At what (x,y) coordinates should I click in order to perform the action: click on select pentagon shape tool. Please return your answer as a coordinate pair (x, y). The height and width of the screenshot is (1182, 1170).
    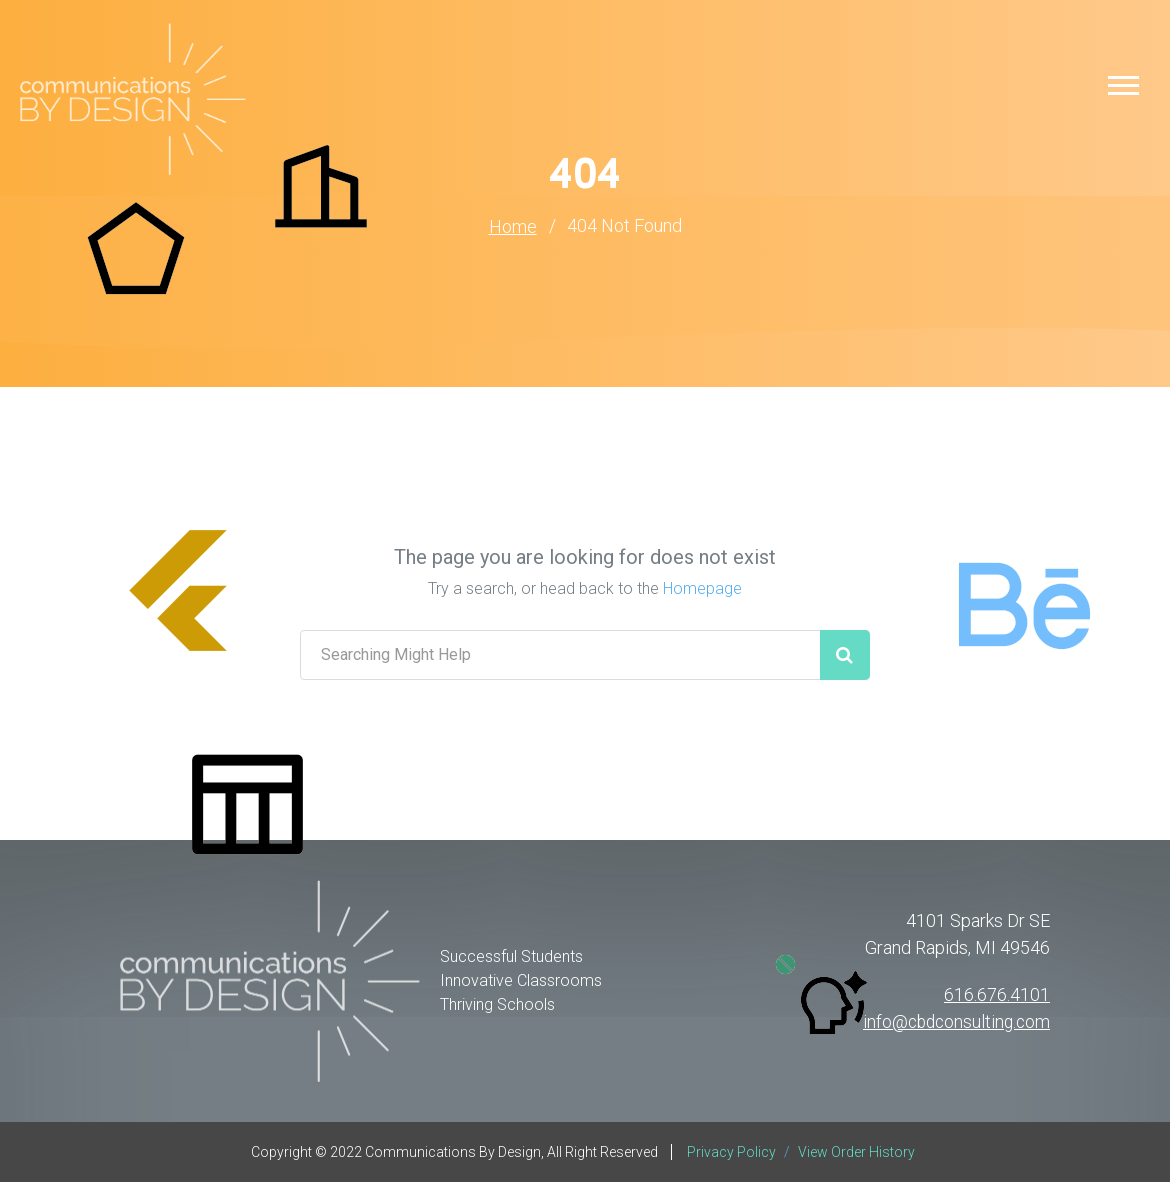
    Looking at the image, I should click on (136, 253).